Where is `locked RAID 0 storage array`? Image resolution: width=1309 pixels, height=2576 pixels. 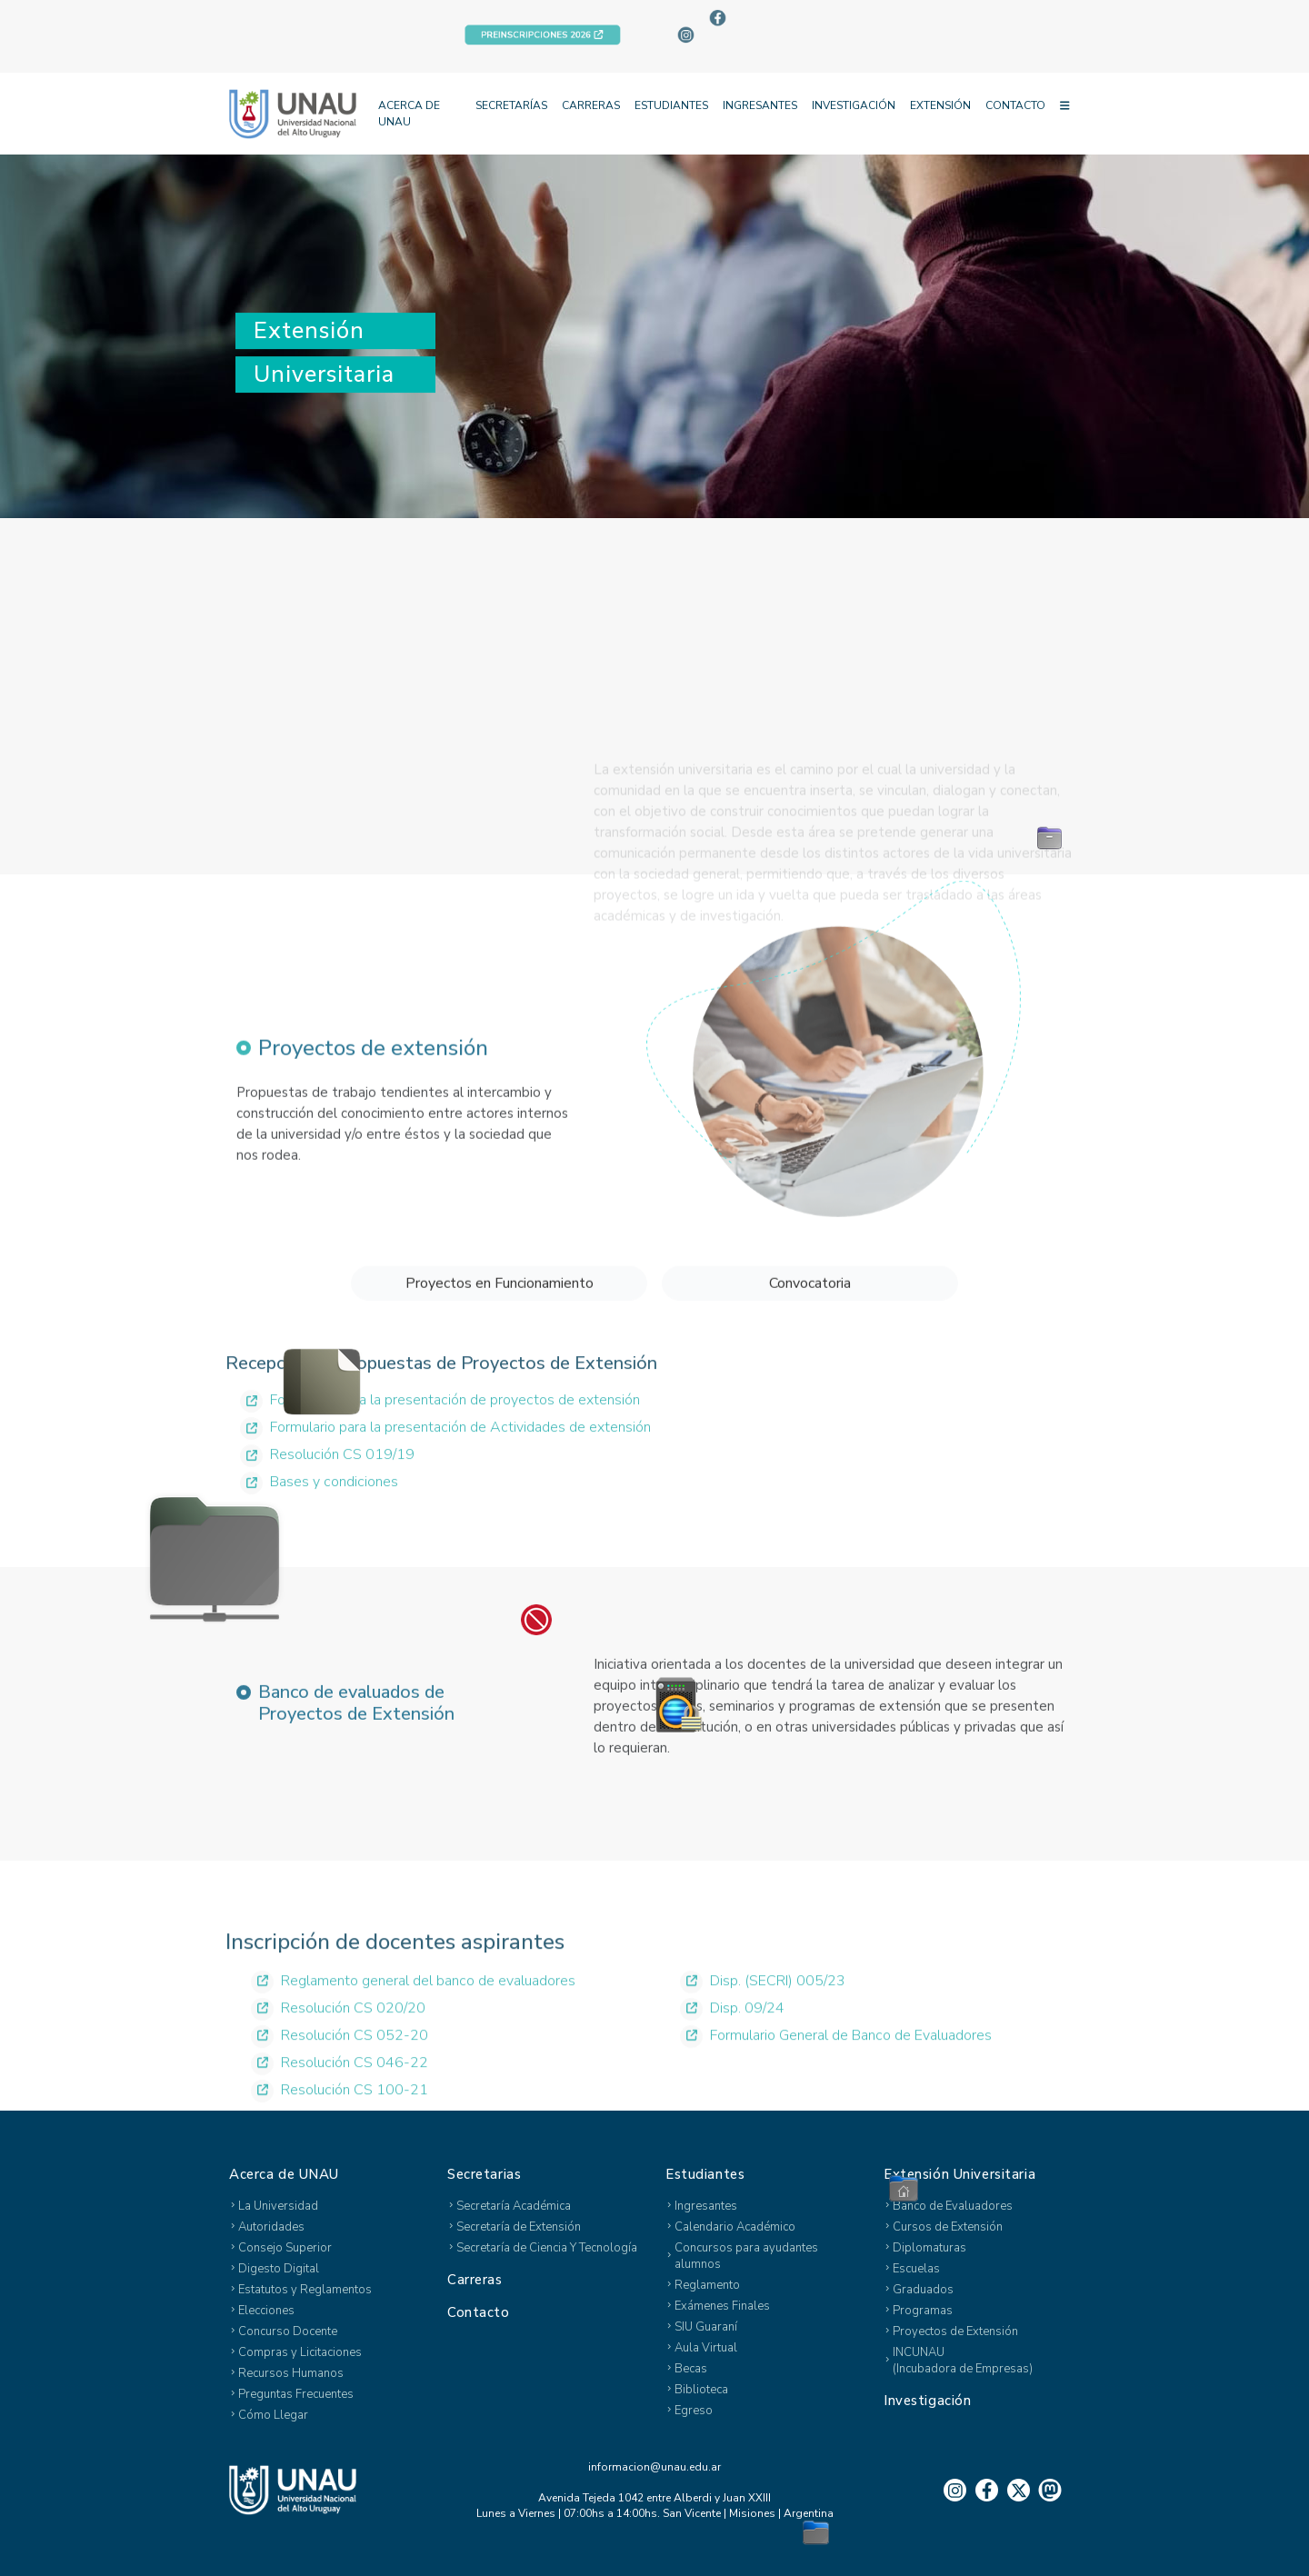
locked RAID 0 storage array is located at coordinates (675, 1704).